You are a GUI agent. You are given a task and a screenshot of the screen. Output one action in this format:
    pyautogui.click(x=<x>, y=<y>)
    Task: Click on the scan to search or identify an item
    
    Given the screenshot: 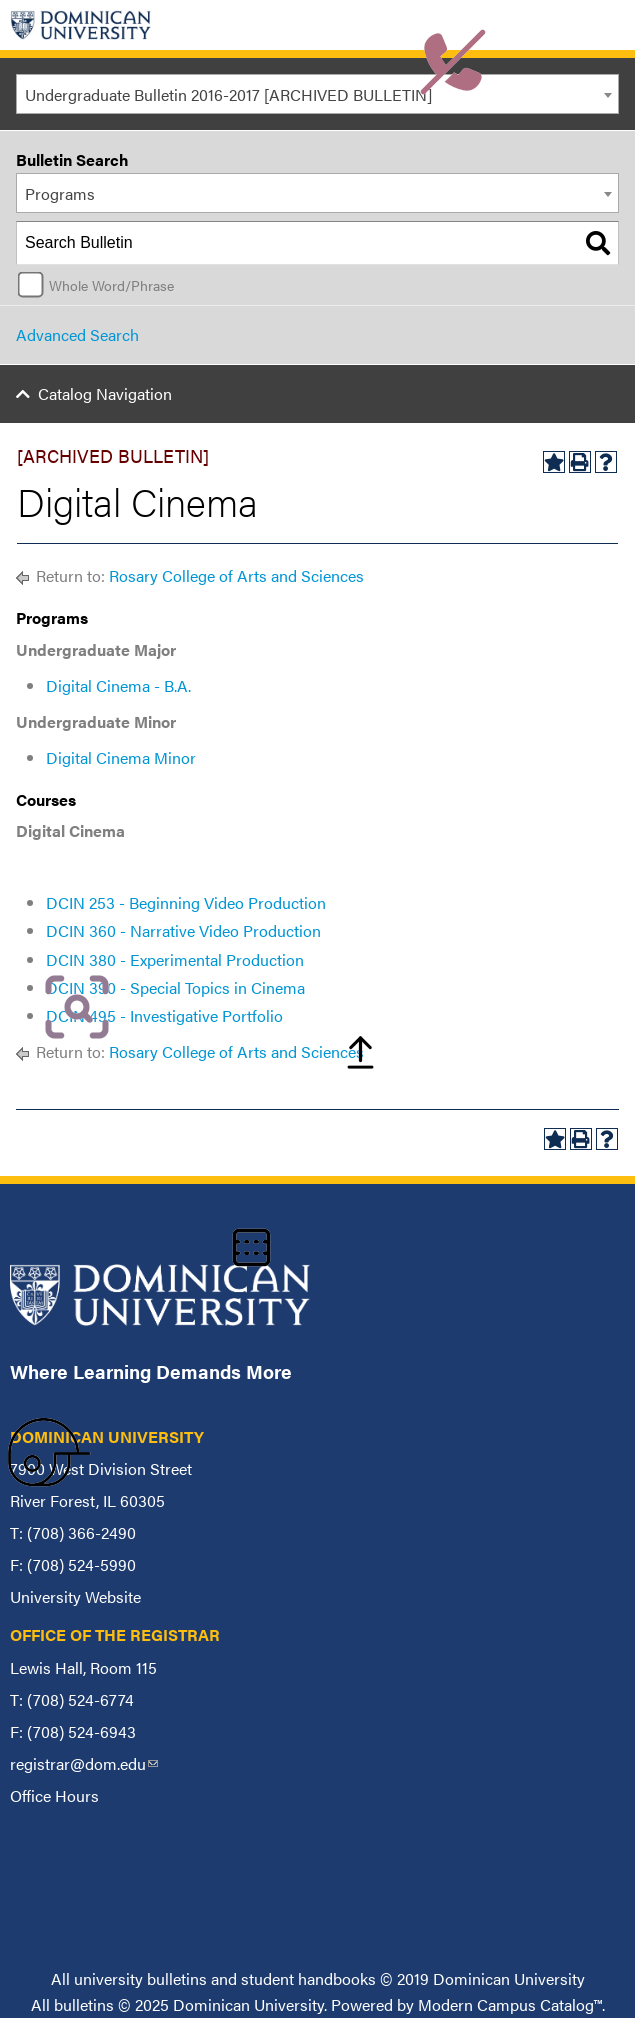 What is the action you would take?
    pyautogui.click(x=77, y=1007)
    